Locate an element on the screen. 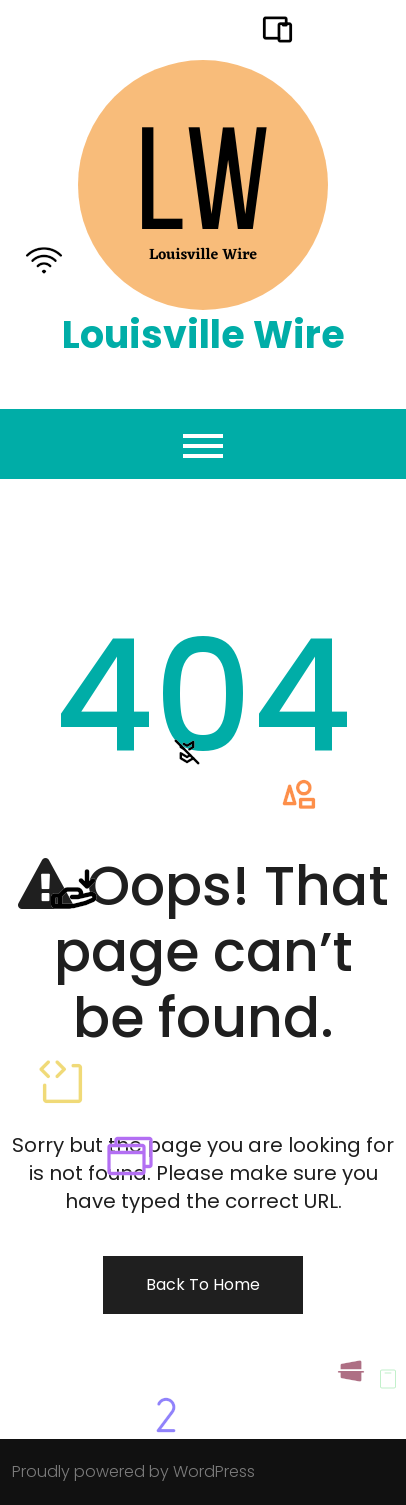 This screenshot has width=406, height=1505. tablet device with speaker is located at coordinates (388, 1379).